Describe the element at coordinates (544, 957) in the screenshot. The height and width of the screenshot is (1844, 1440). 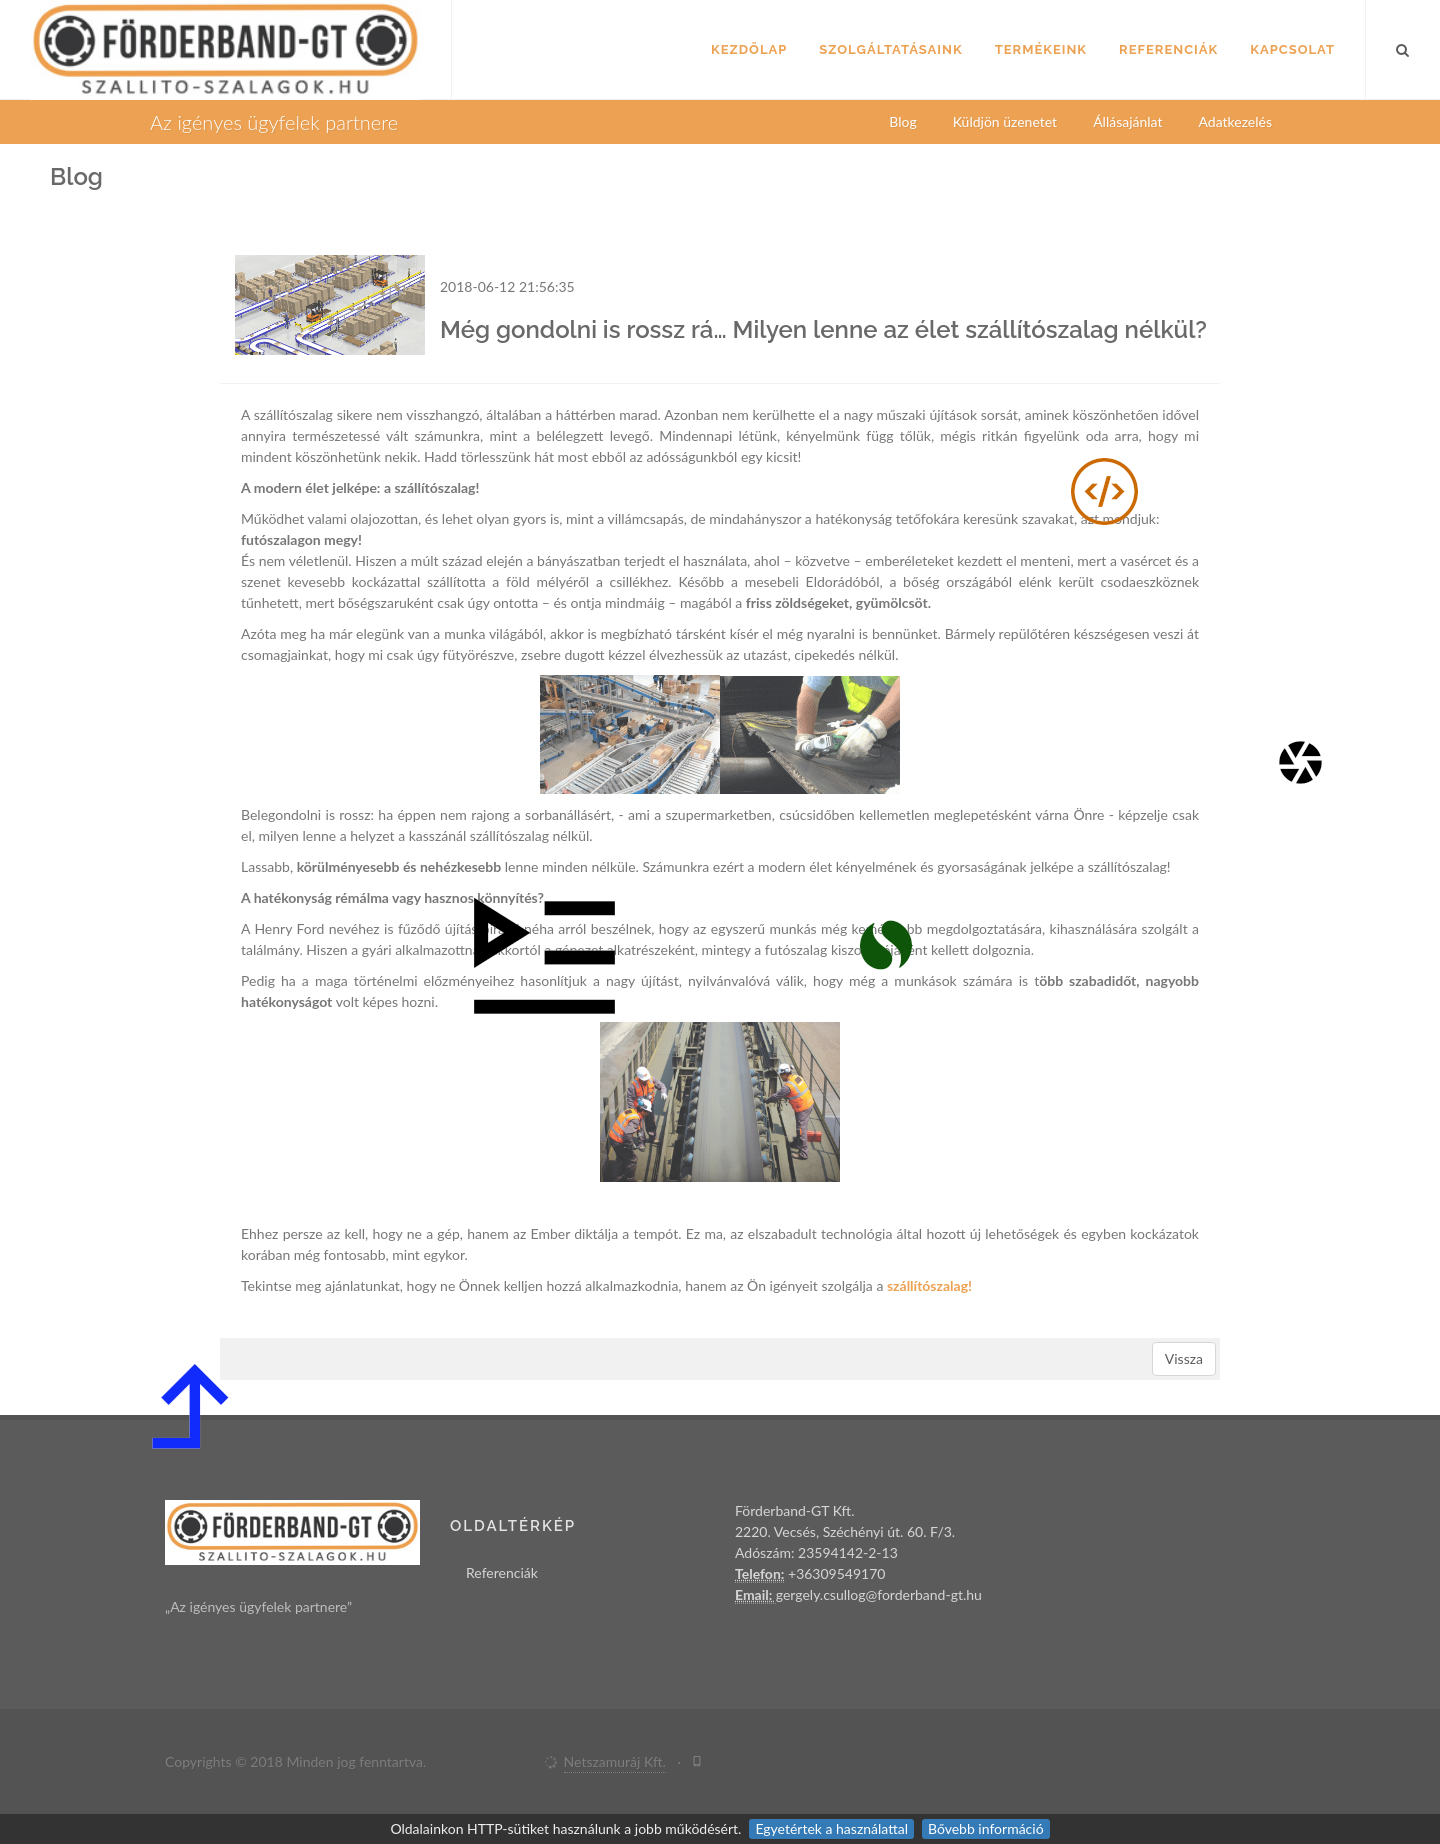
I see `view your playlist` at that location.